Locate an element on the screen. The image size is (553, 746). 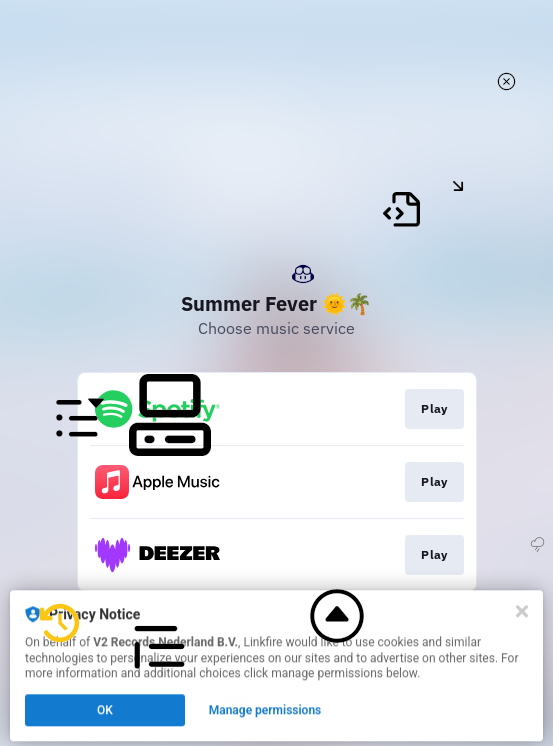
launch a github codespace is located at coordinates (170, 415).